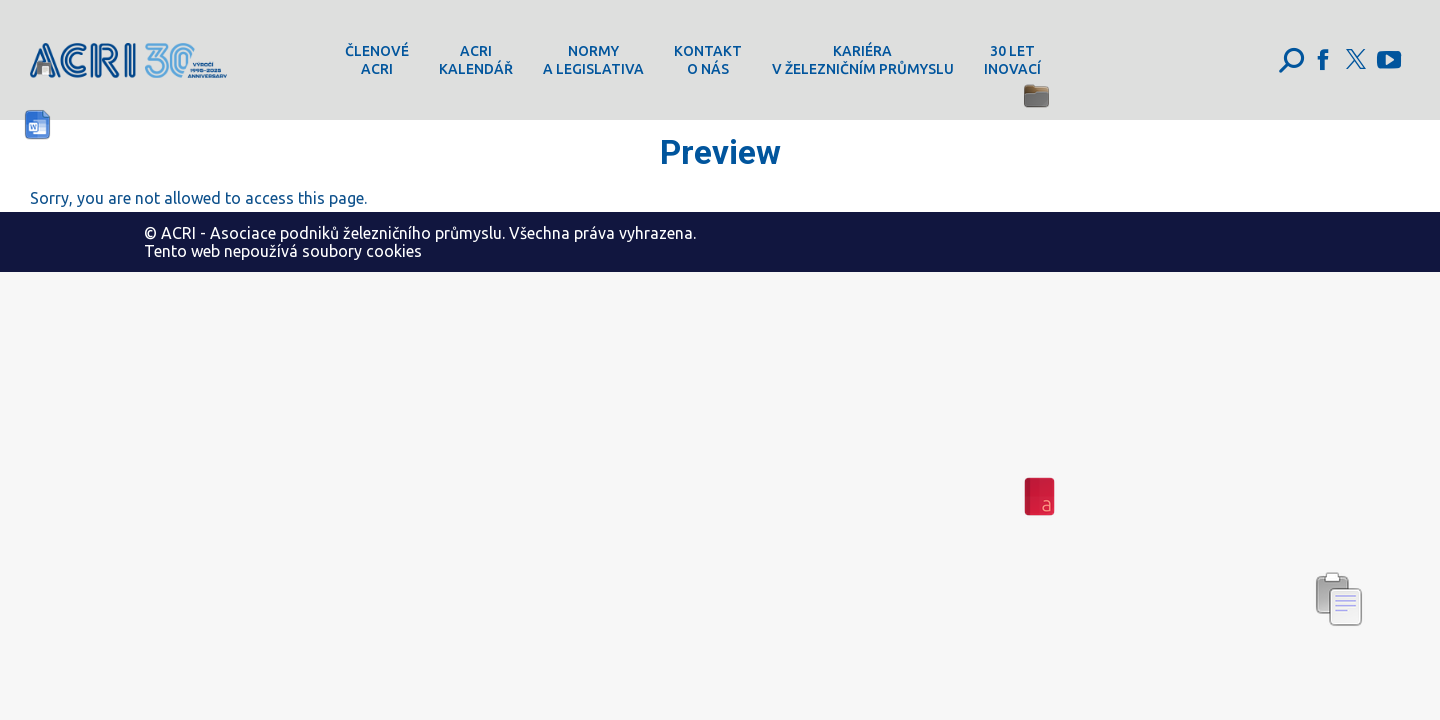 The image size is (1440, 720). I want to click on drop files here to move them into this folder, so click(1036, 95).